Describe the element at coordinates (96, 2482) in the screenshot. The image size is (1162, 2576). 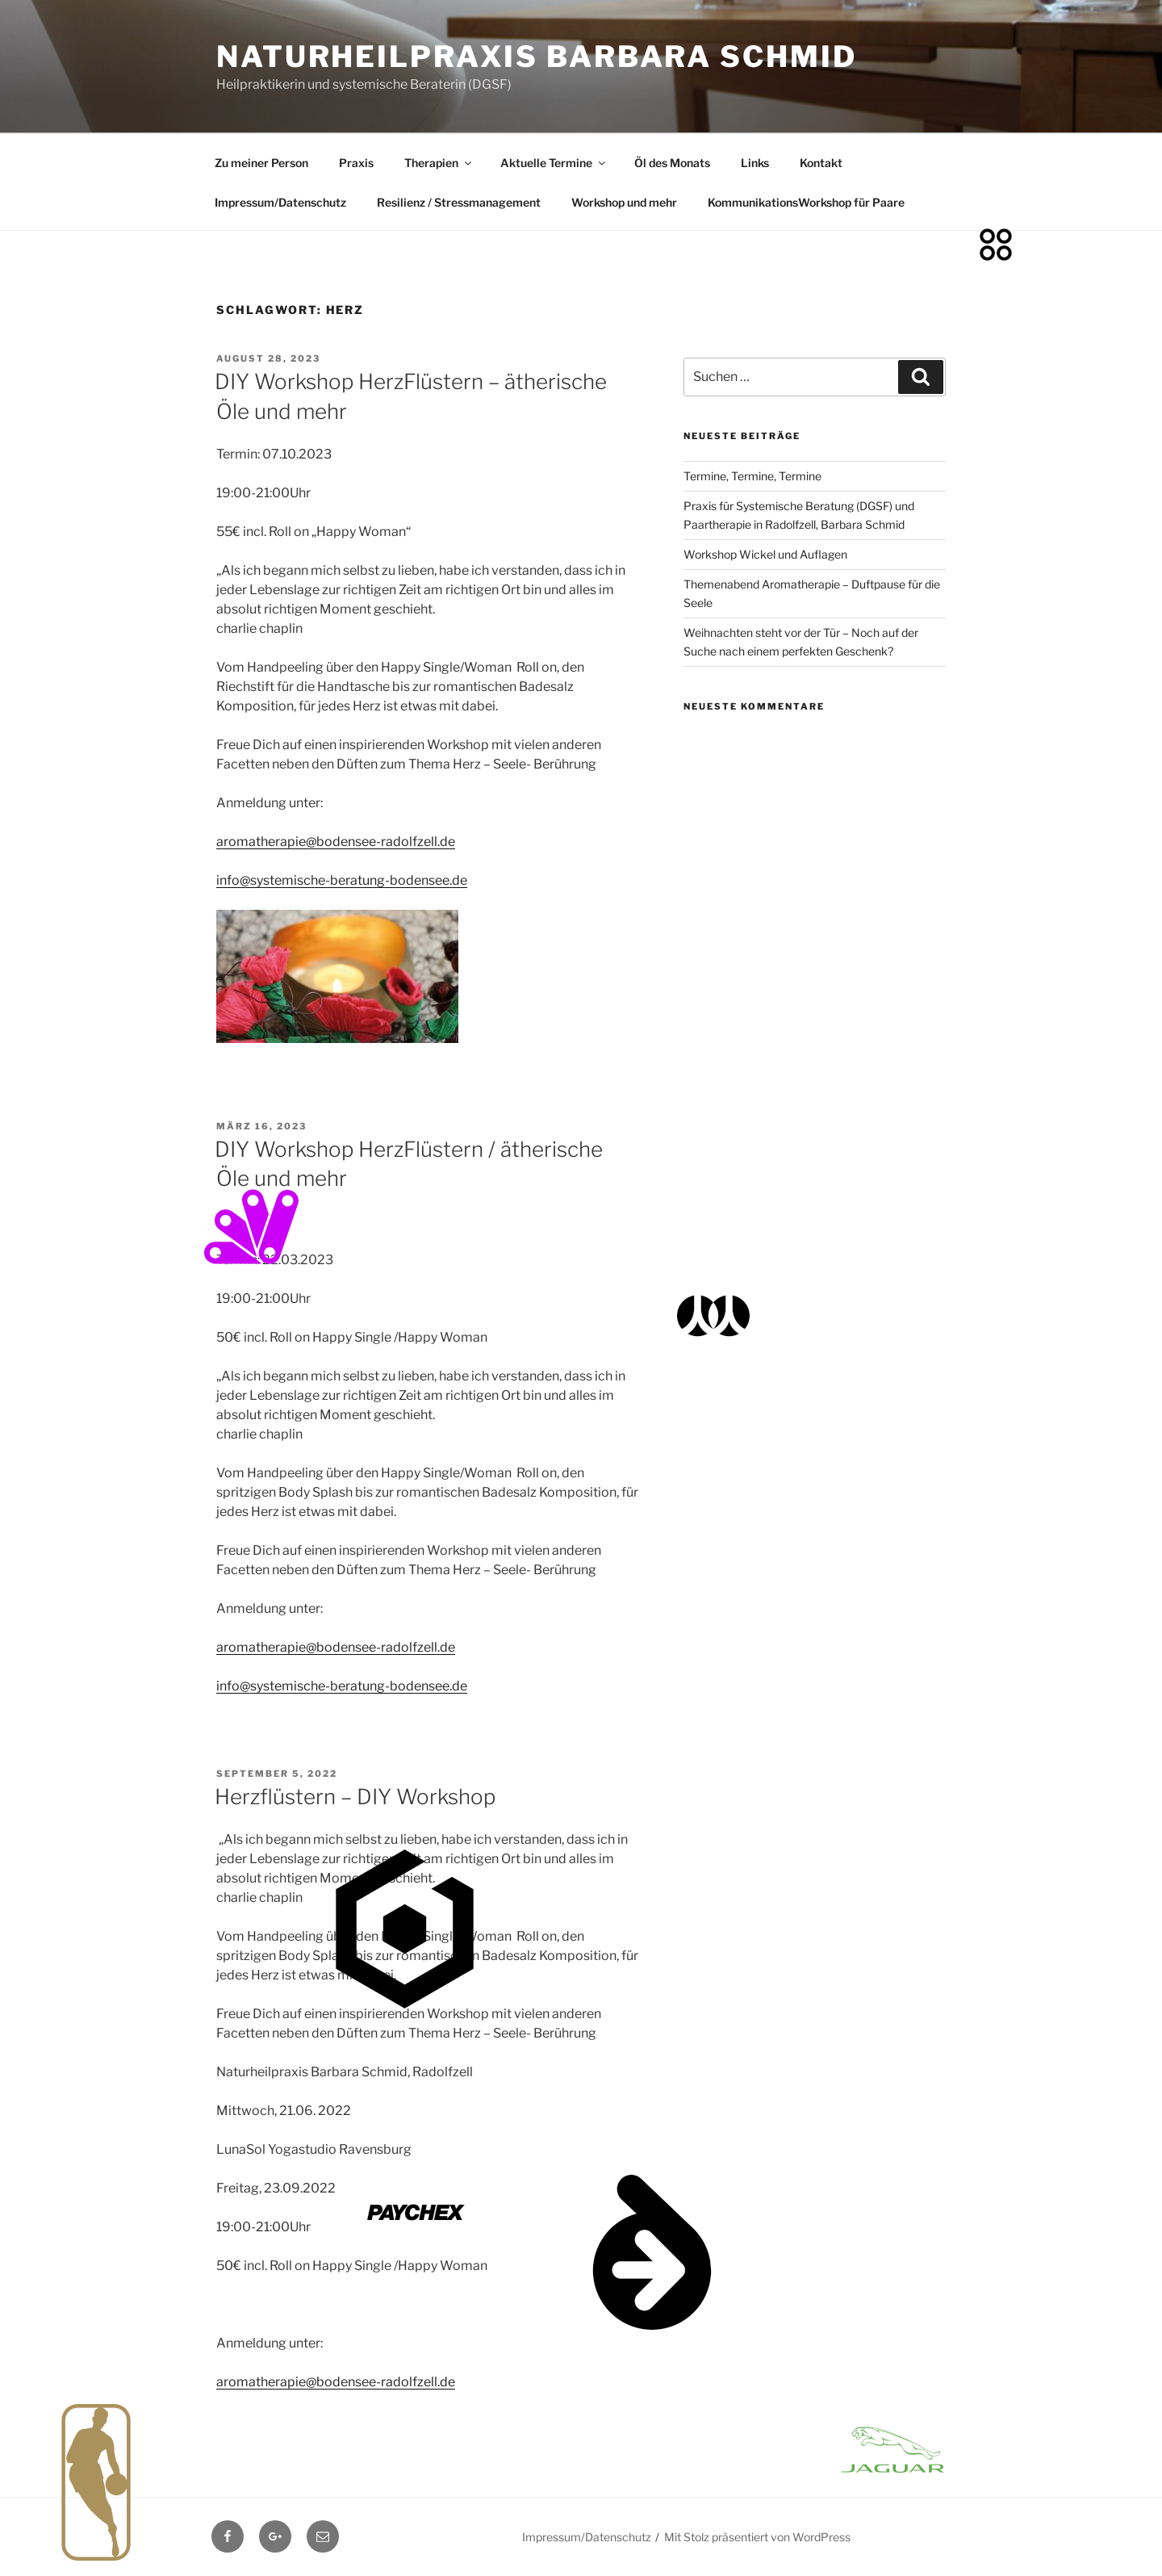
I see `open the NBA app` at that location.